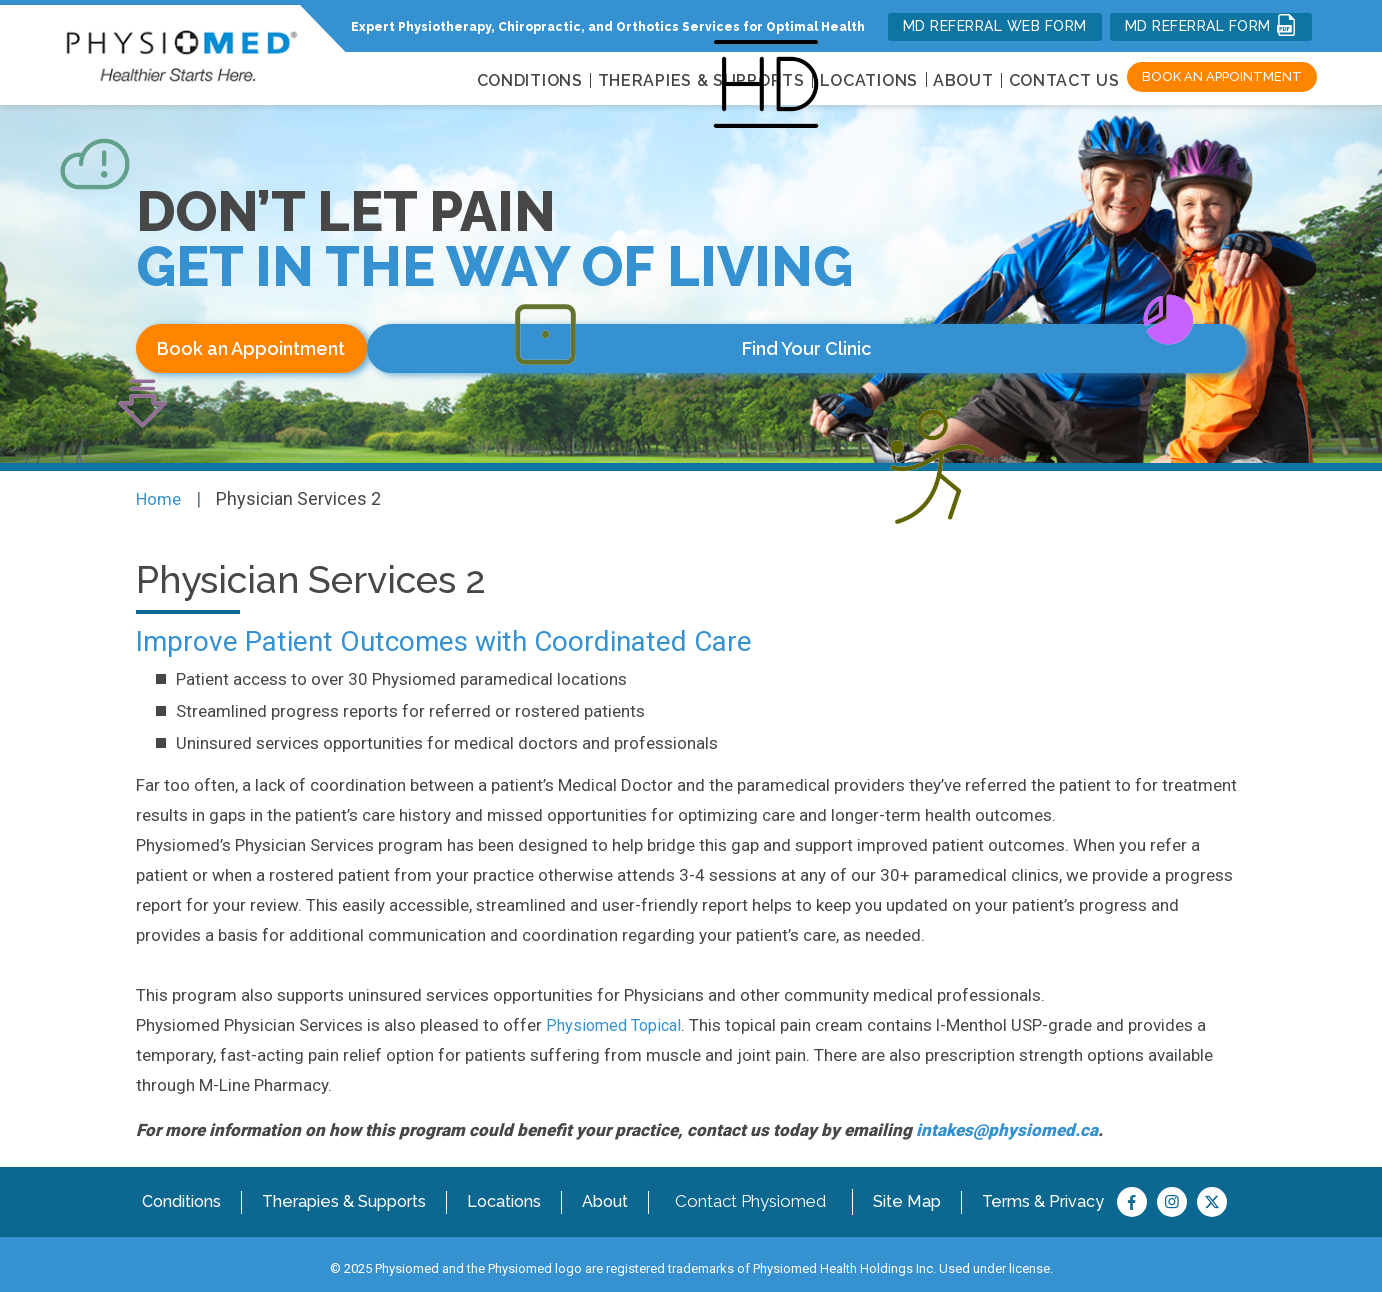 Image resolution: width=1382 pixels, height=1292 pixels. What do you see at coordinates (932, 464) in the screenshot?
I see `throw or toss an item` at bounding box center [932, 464].